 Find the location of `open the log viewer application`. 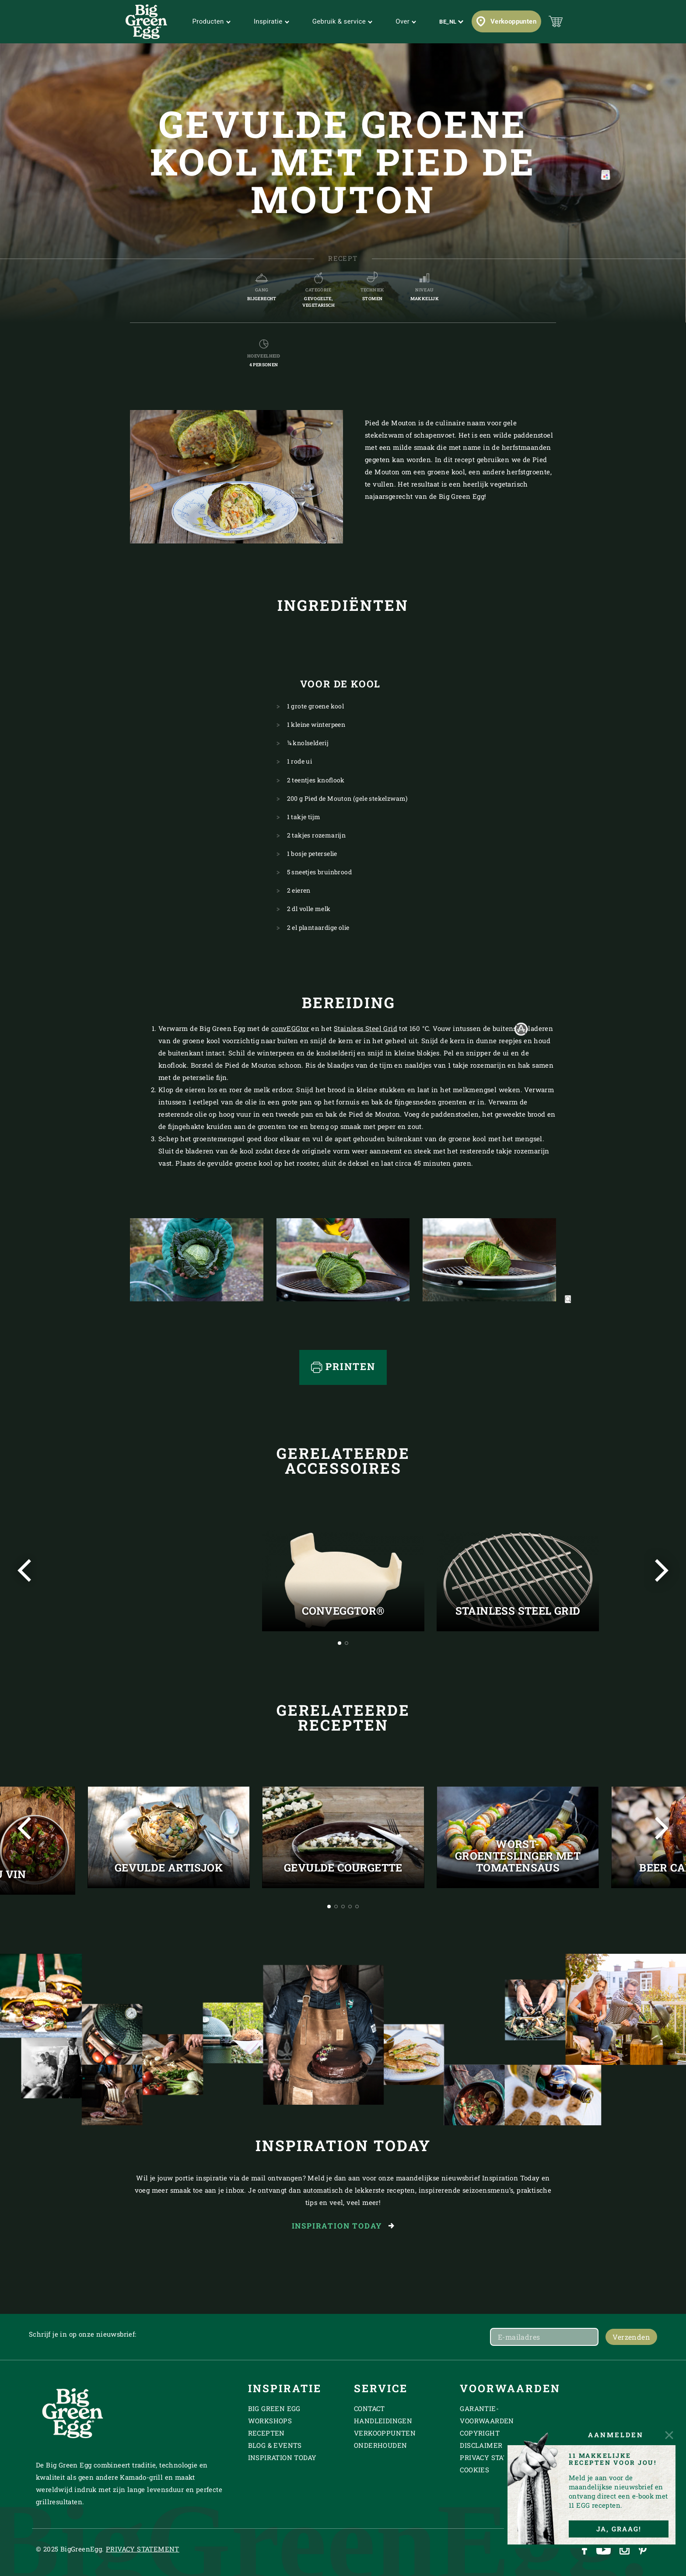

open the log viewer application is located at coordinates (568, 1299).